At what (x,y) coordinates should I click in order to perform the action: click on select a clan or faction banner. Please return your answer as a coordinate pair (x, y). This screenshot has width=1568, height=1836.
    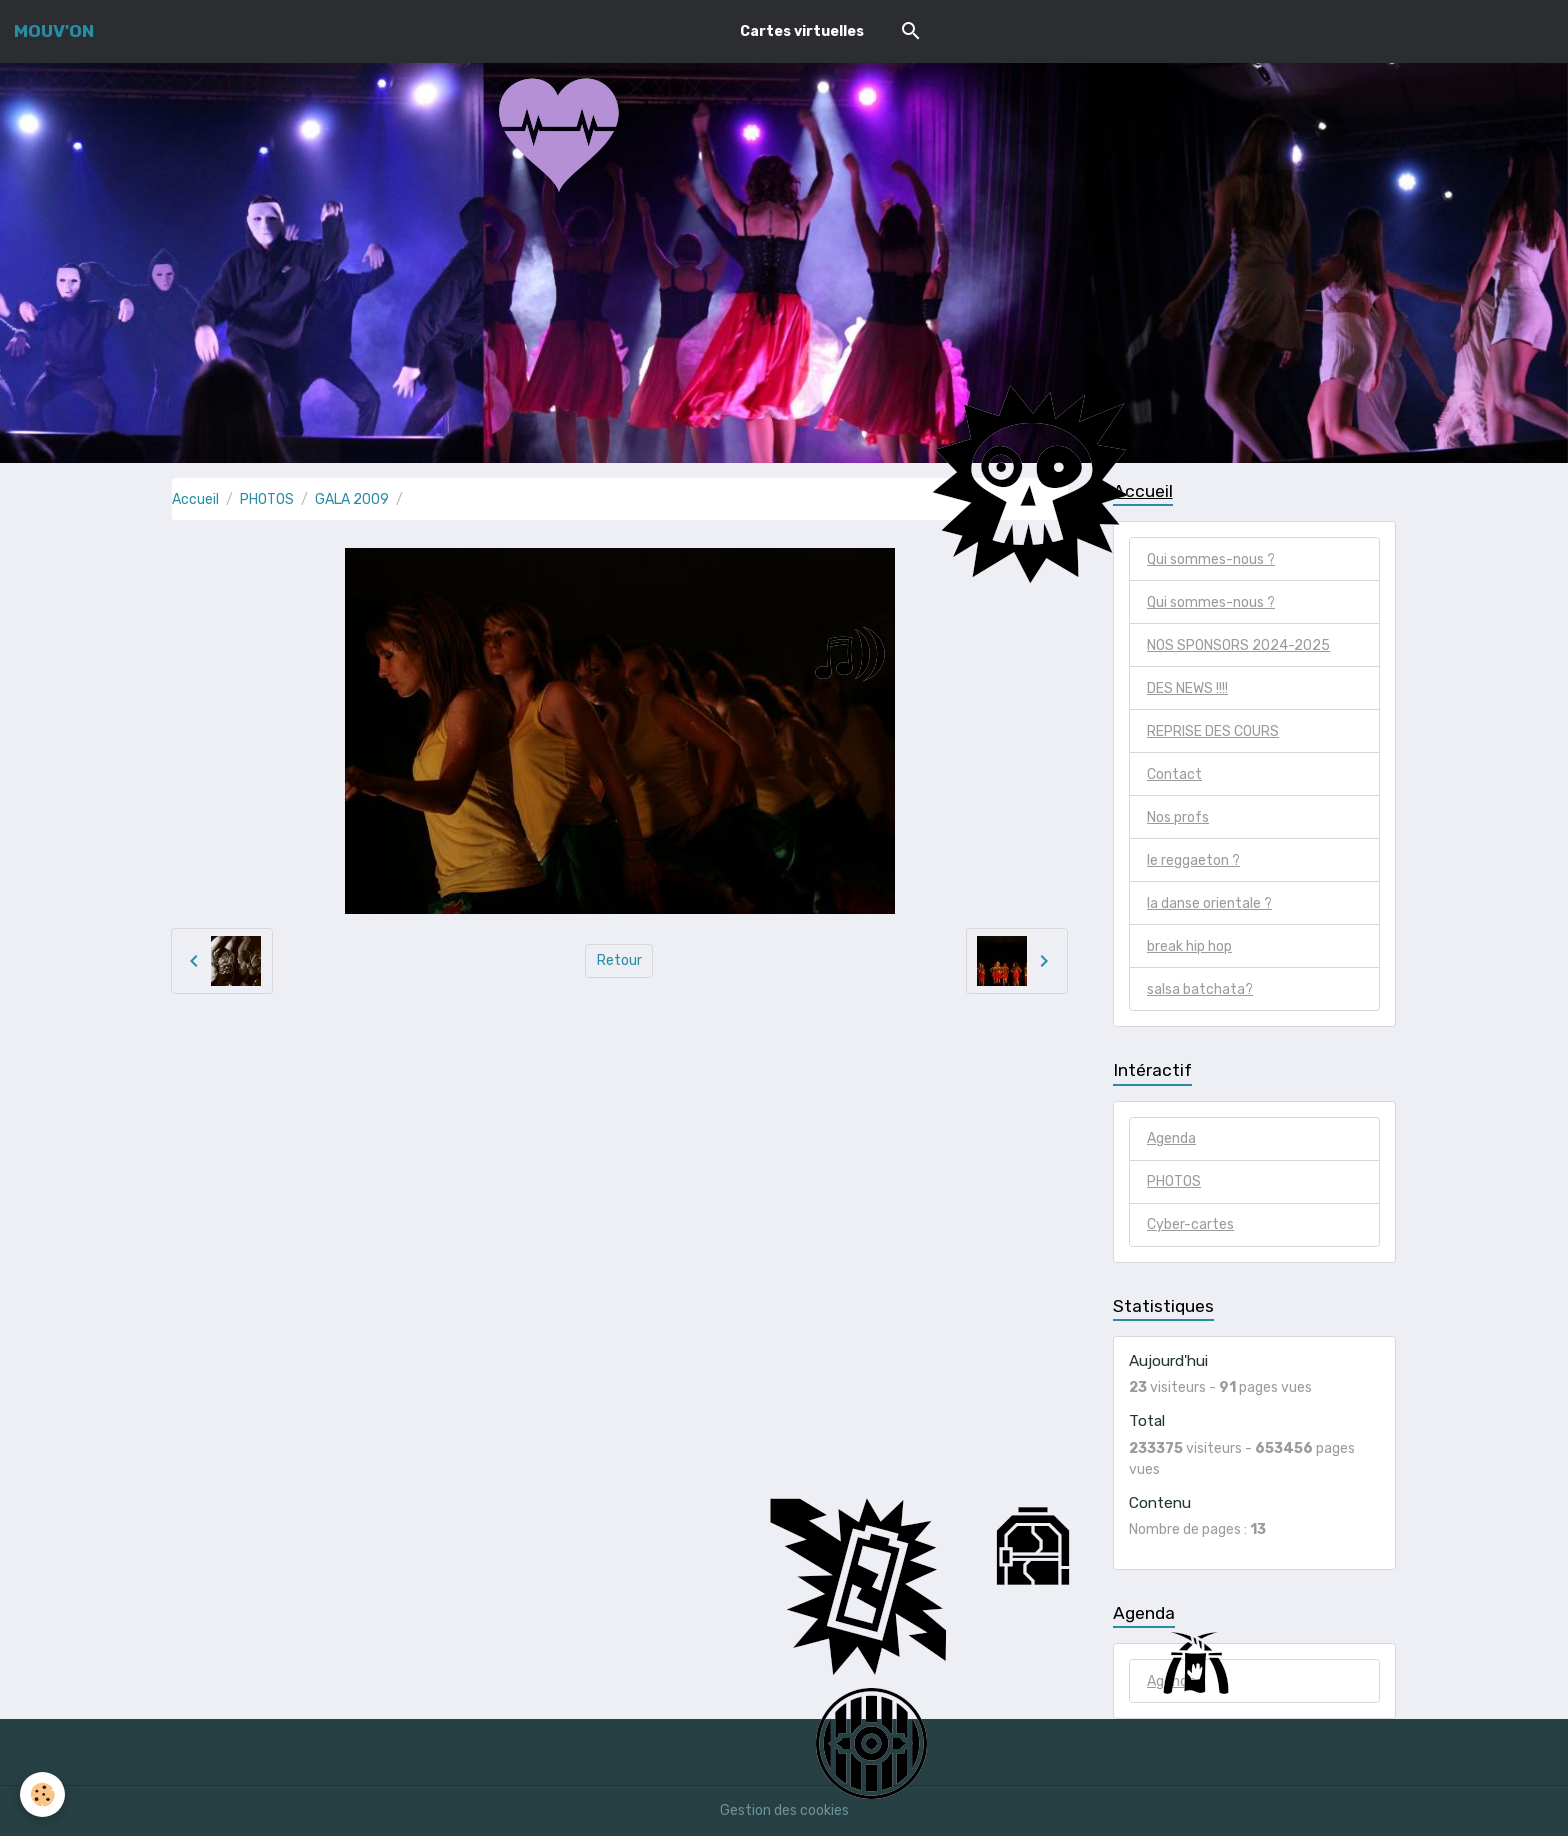
    Looking at the image, I should click on (1196, 1663).